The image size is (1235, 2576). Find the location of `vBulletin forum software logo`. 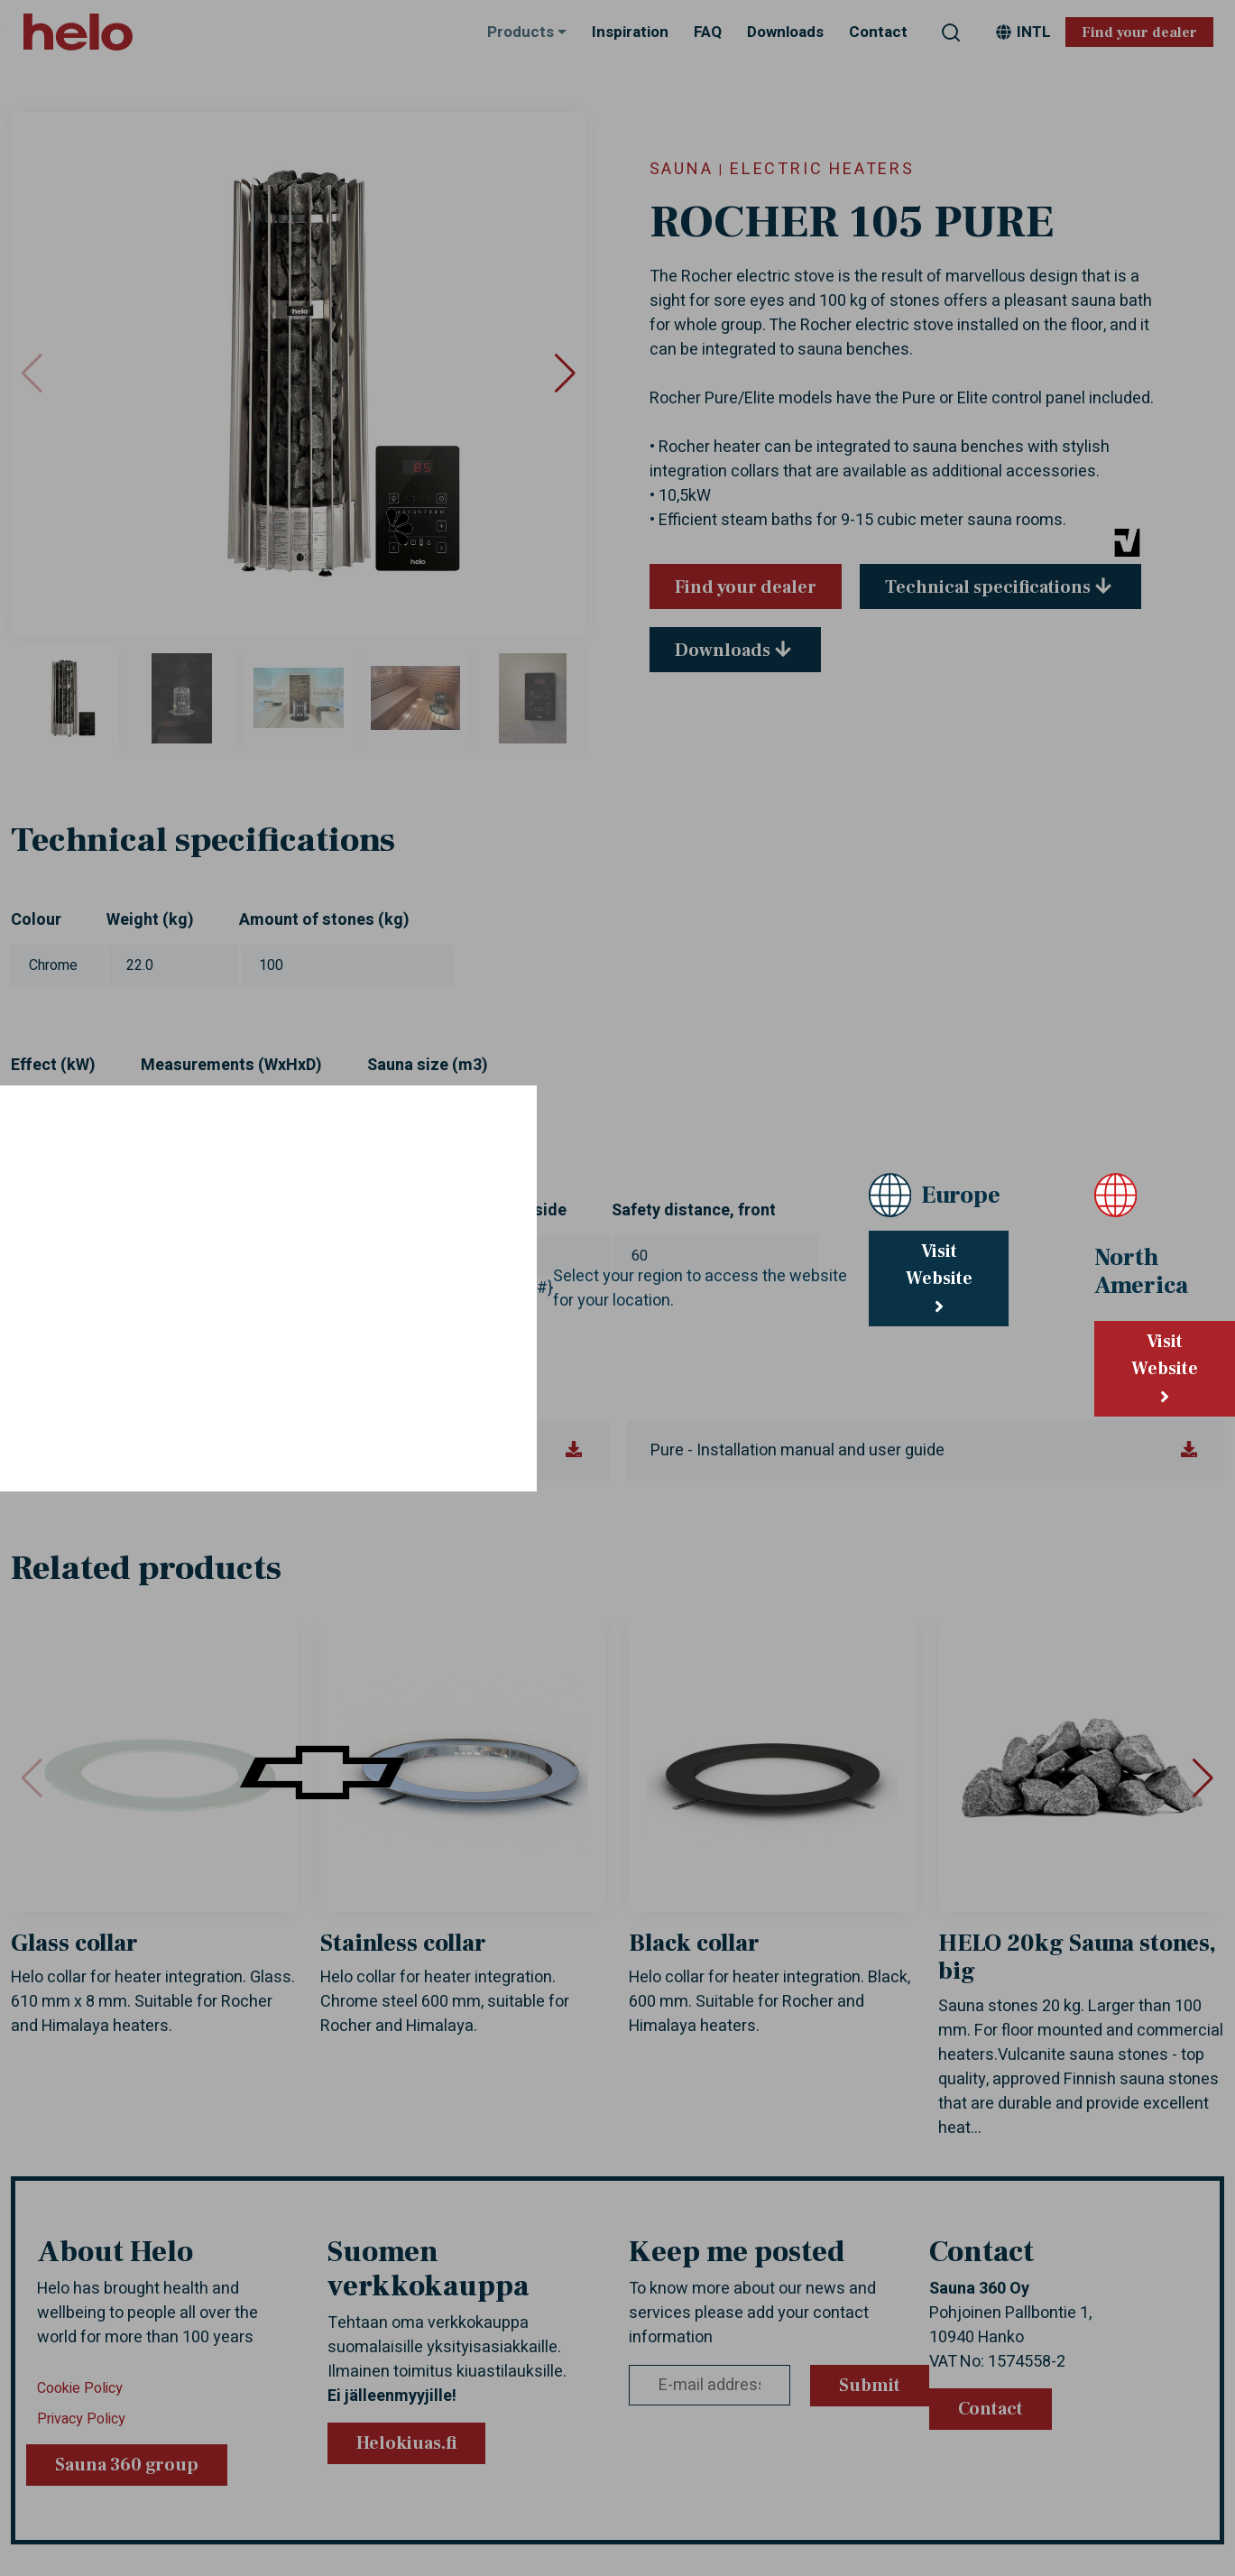

vBulletin forum software logo is located at coordinates (1127, 542).